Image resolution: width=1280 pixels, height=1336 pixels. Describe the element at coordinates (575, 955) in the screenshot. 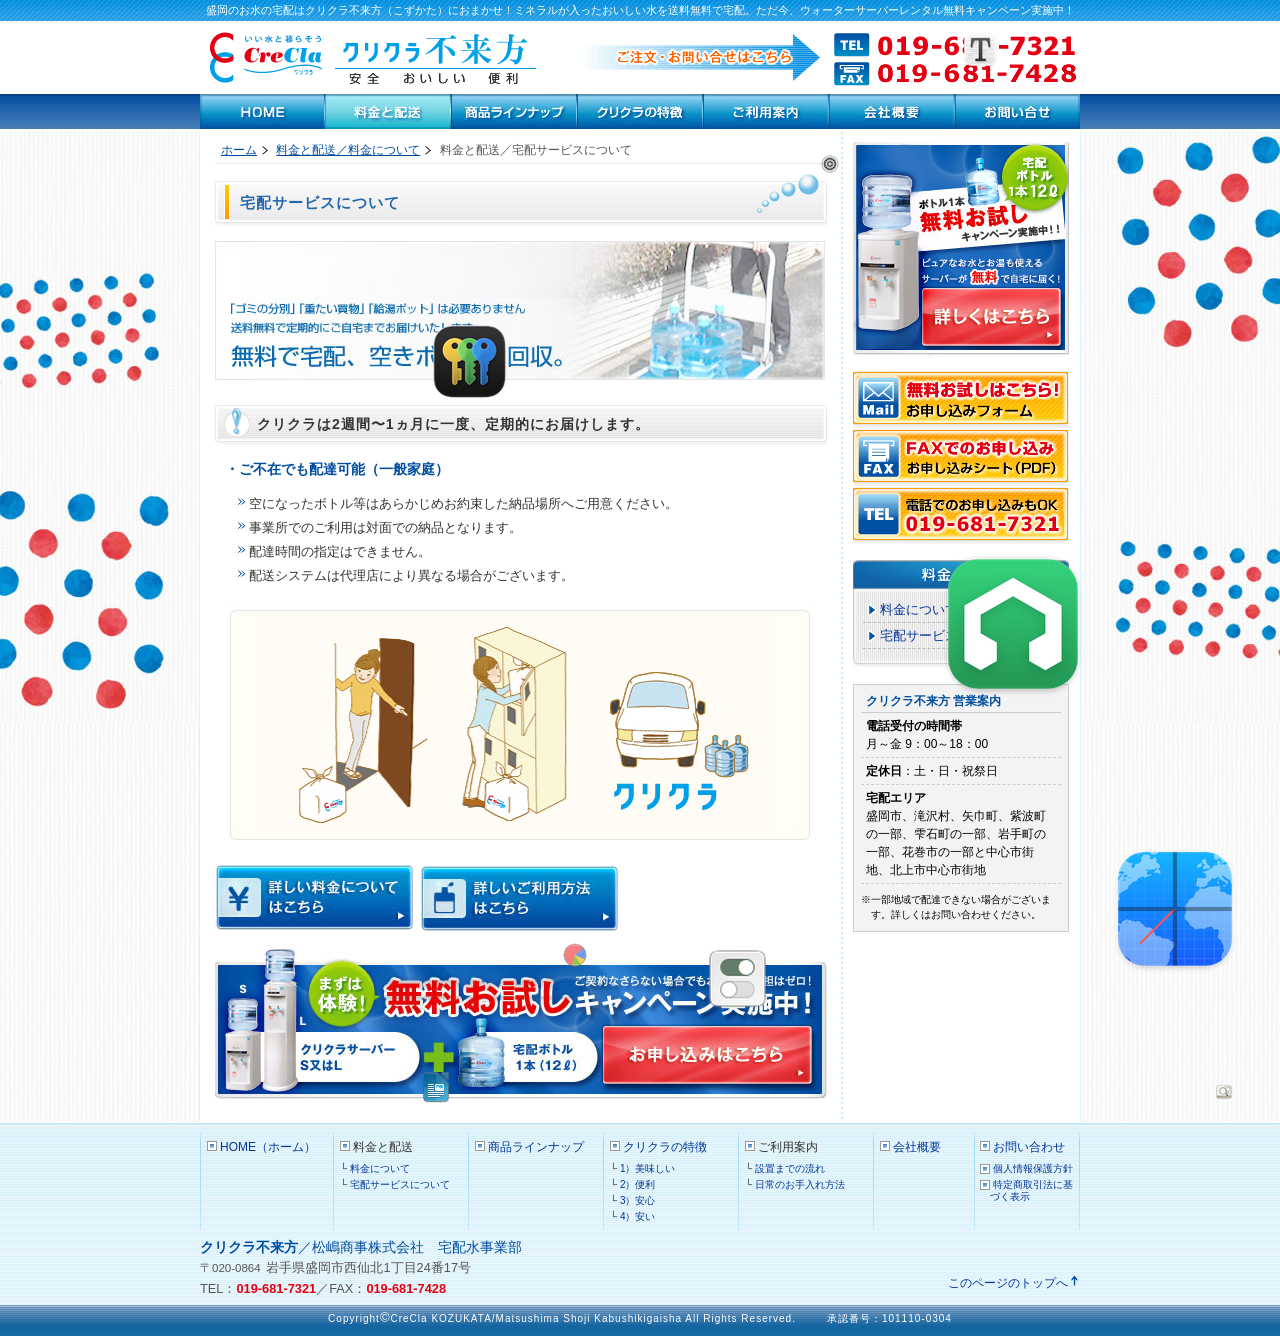

I see `open disk usage analyzer app` at that location.